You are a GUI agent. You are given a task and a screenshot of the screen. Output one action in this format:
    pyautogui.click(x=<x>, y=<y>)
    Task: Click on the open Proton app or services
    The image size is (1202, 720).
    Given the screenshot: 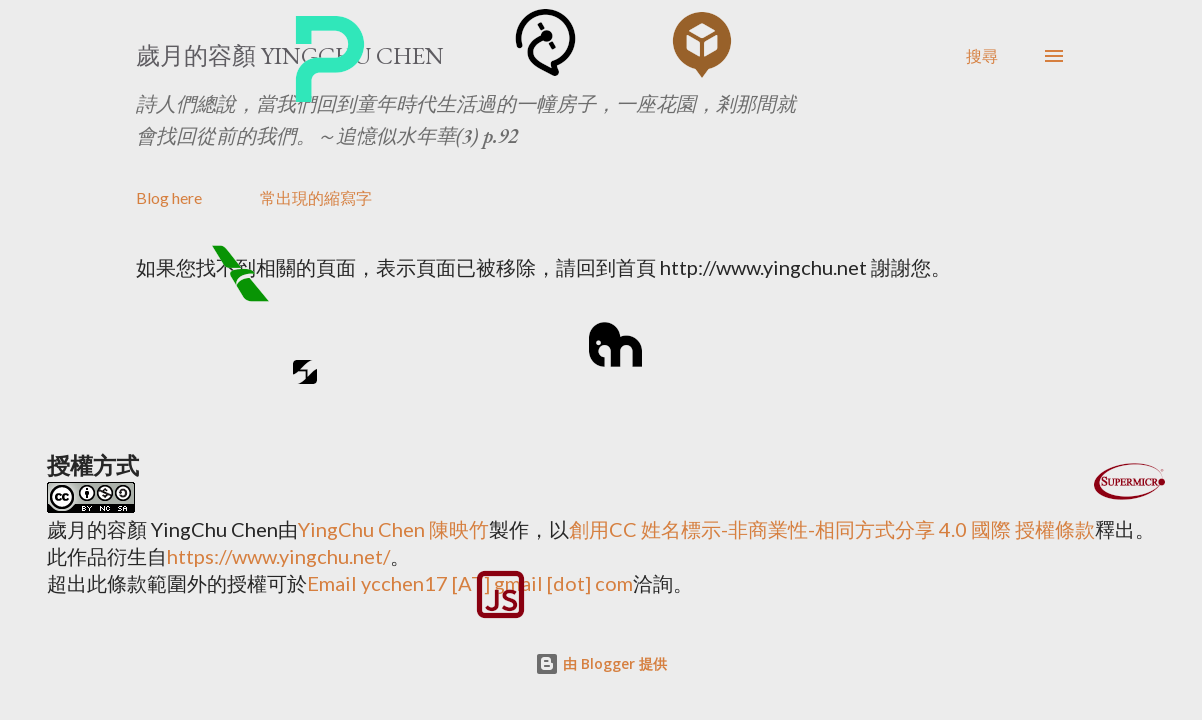 What is the action you would take?
    pyautogui.click(x=330, y=59)
    